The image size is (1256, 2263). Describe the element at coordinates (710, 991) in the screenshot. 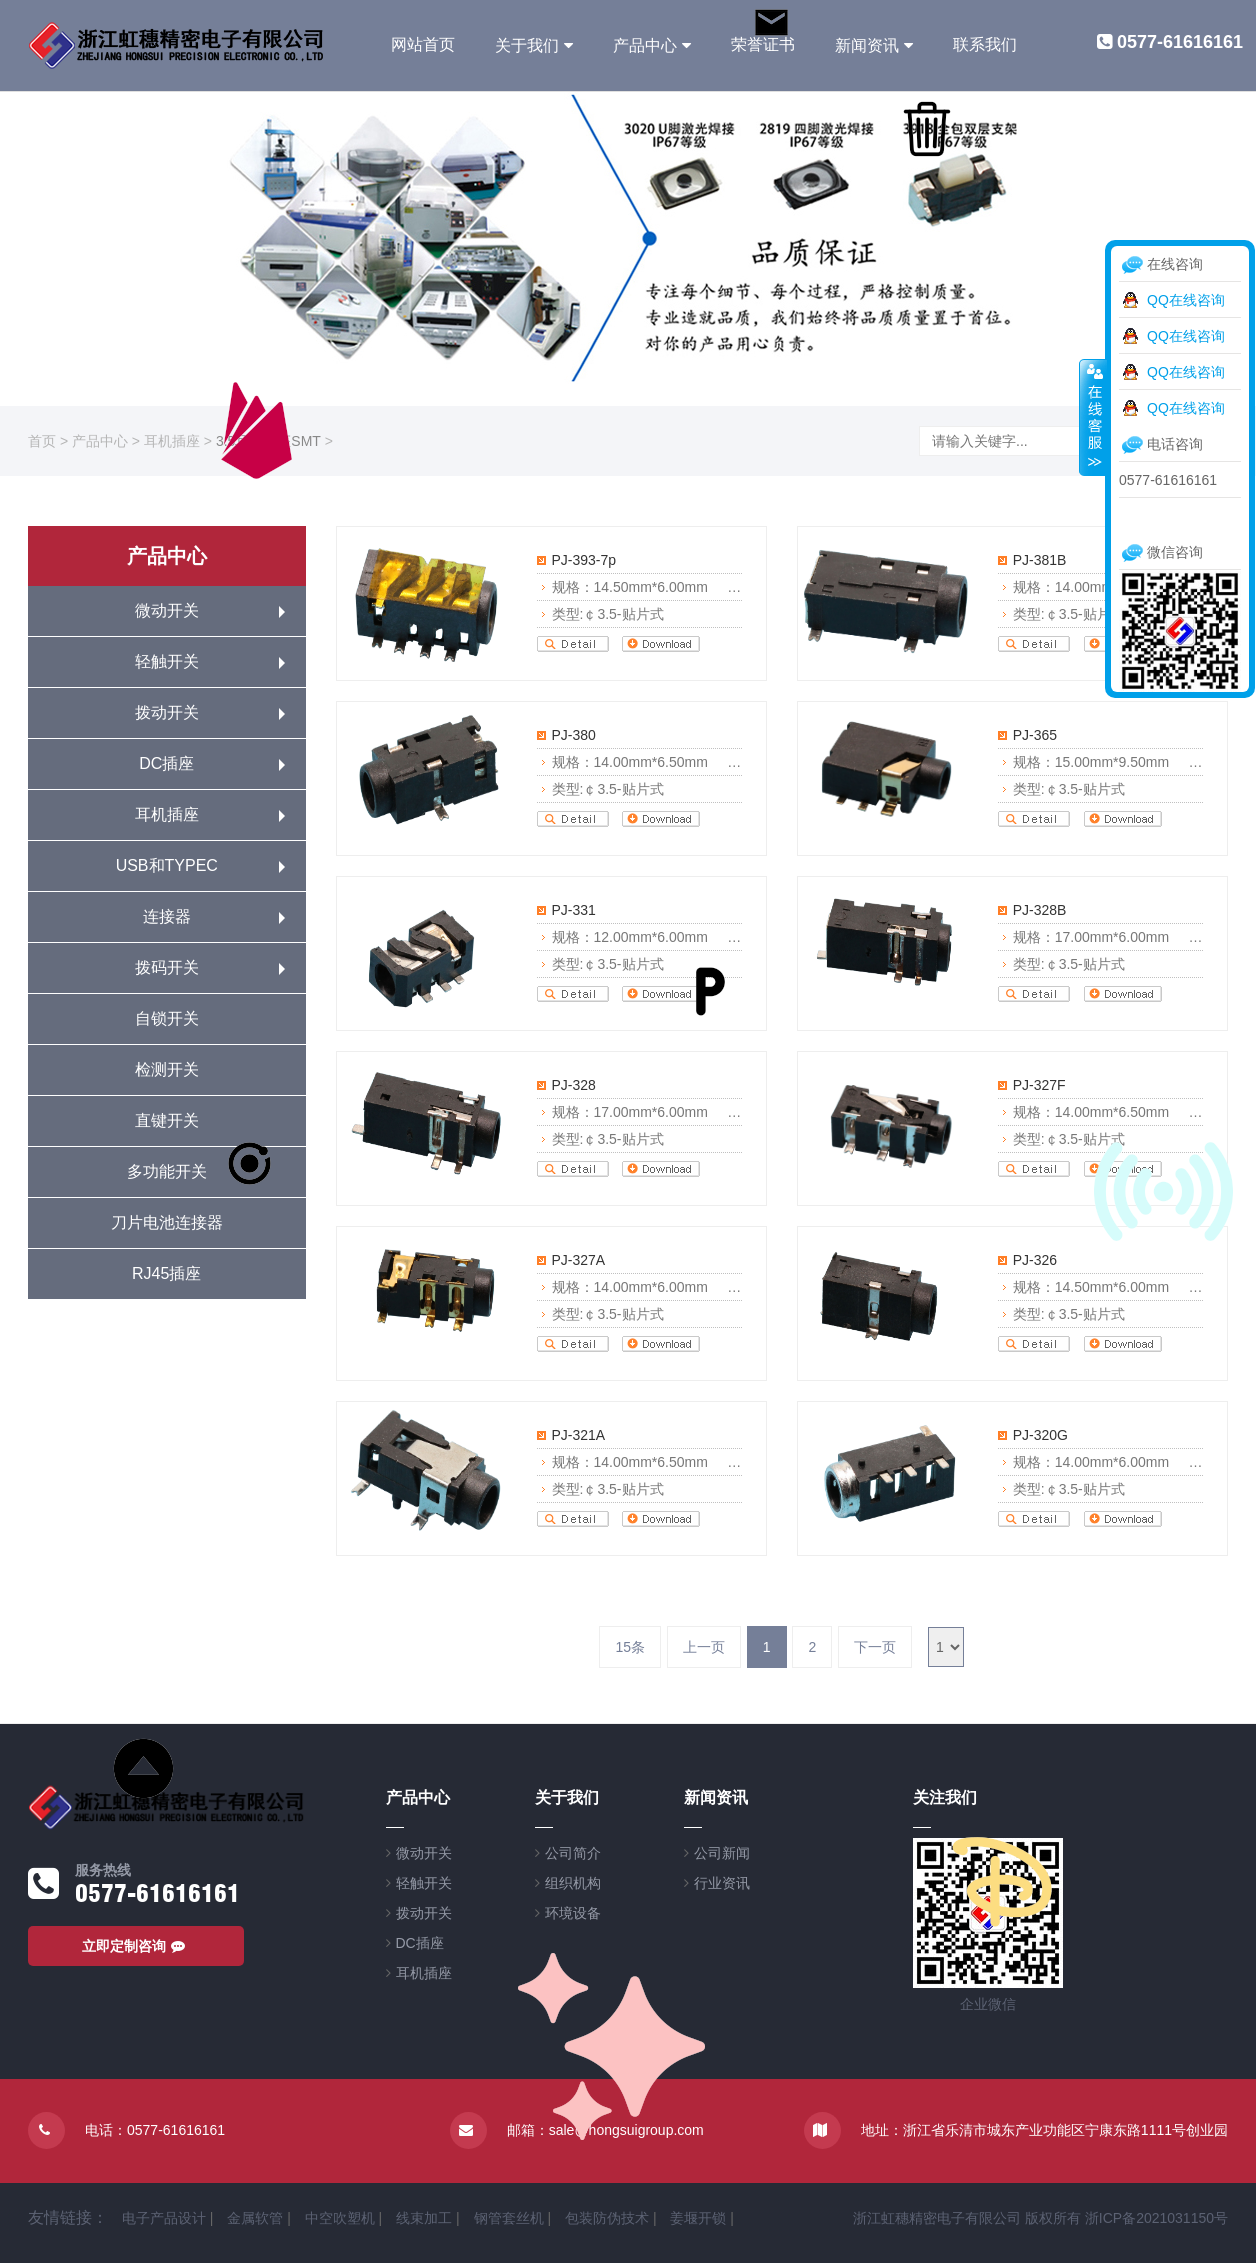

I see `indicates parking availability or location` at that location.